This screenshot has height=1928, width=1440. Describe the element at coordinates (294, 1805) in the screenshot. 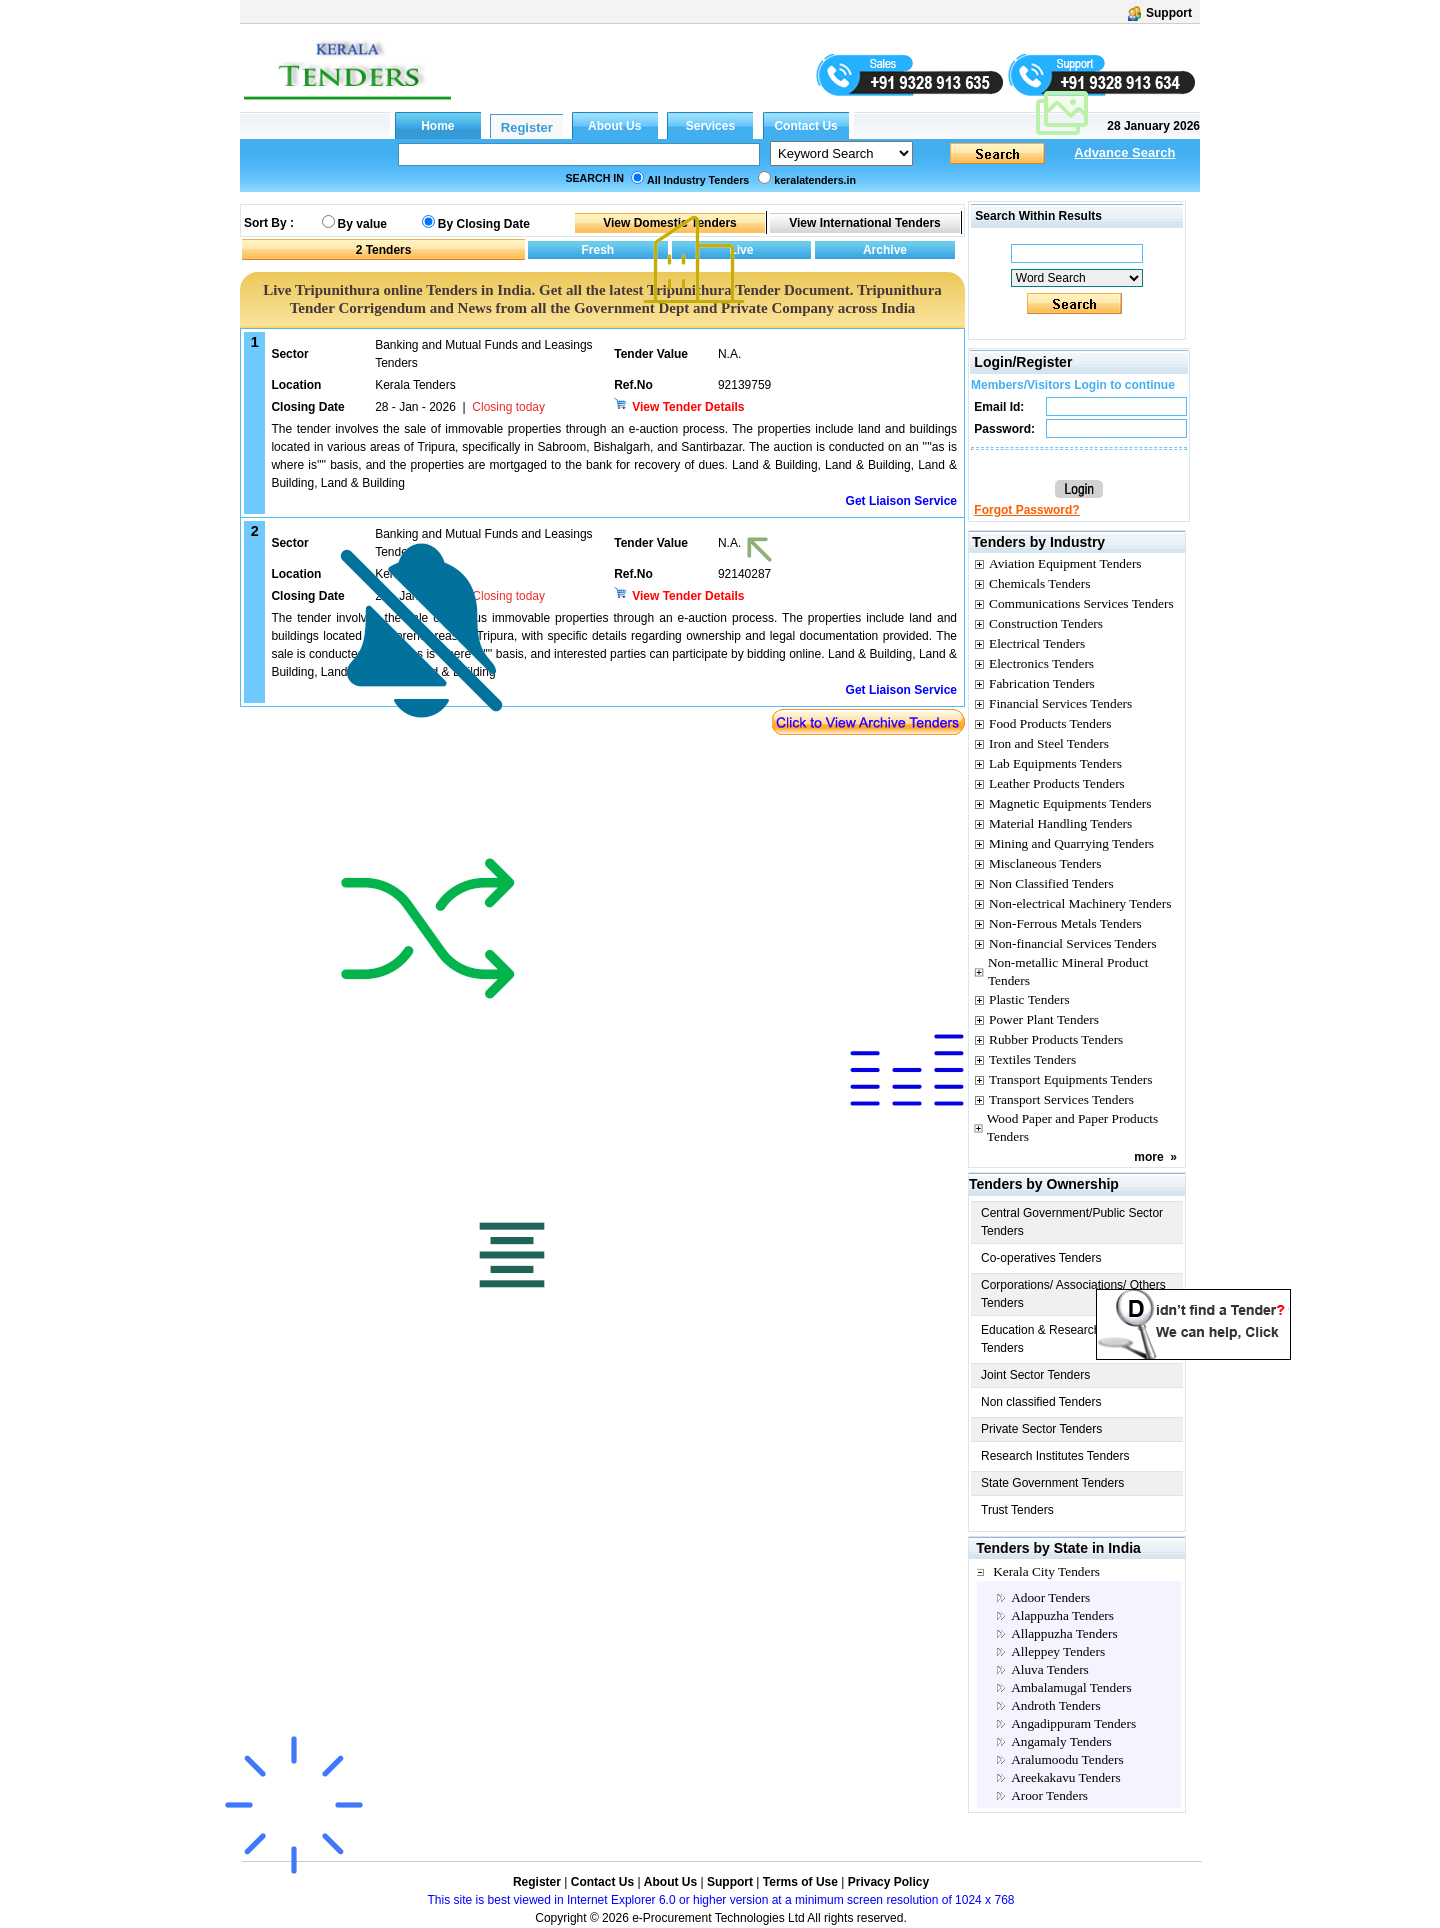

I see `indicates content is loading` at that location.